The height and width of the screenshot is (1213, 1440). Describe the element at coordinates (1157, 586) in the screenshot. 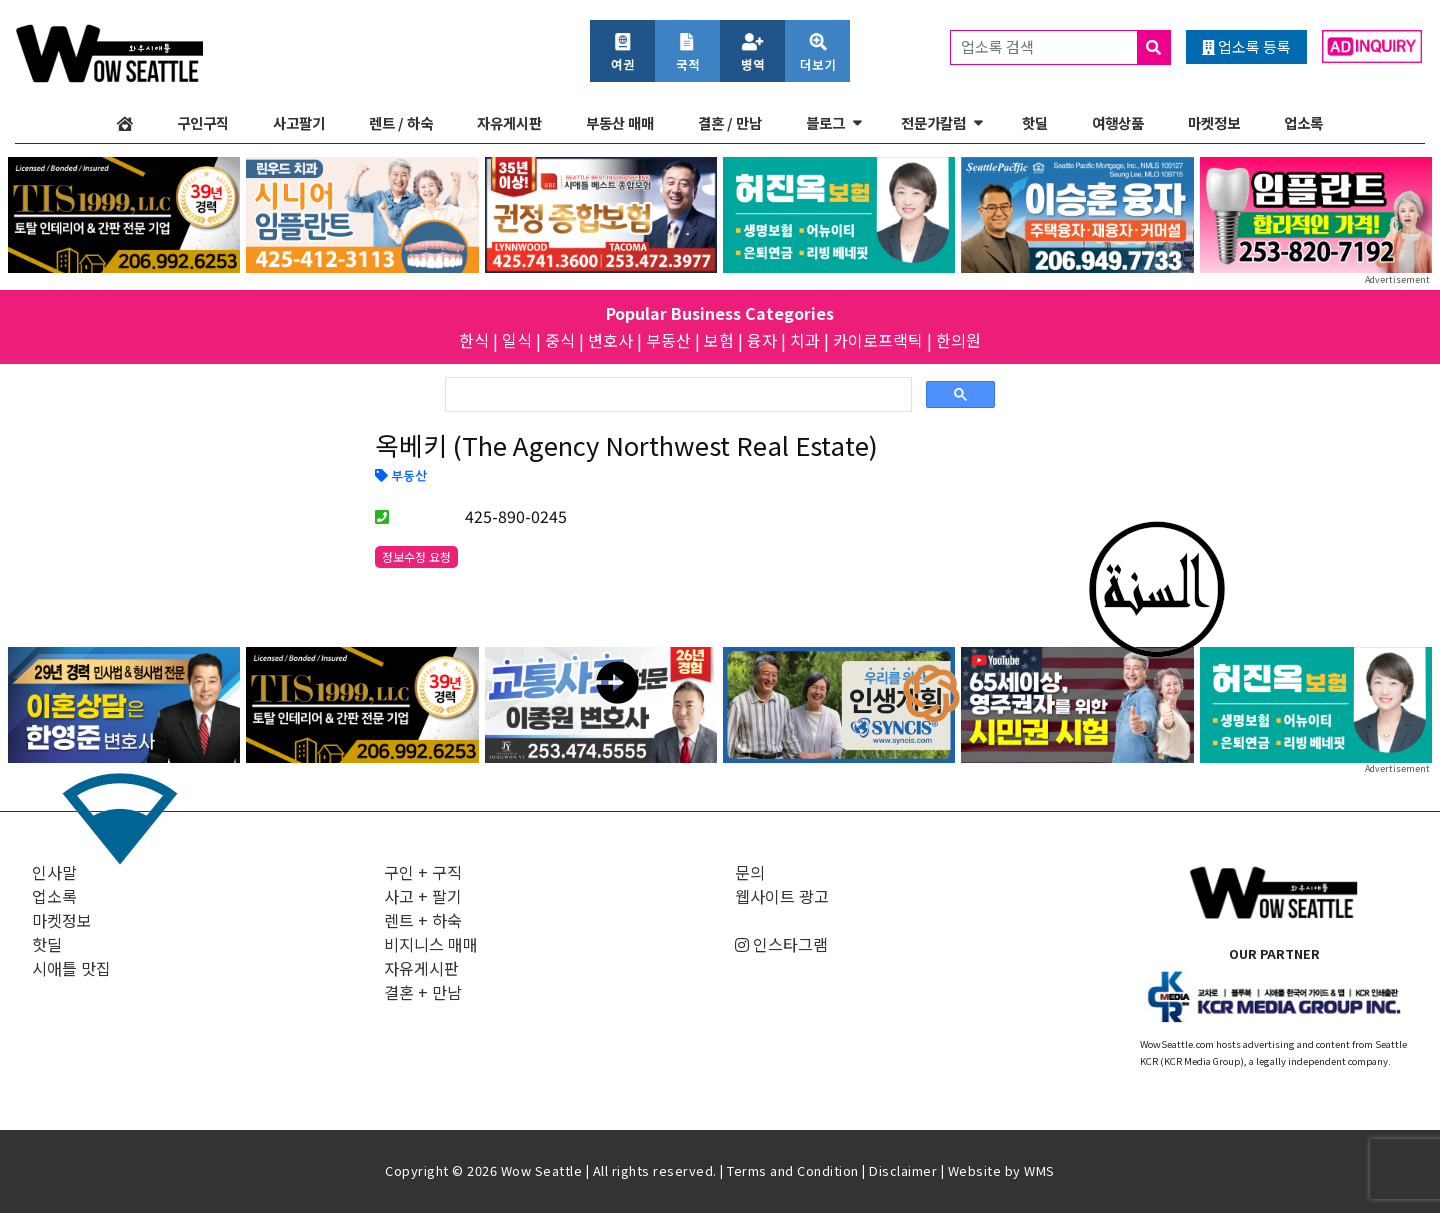

I see `US Sunnah Foundation logo` at that location.